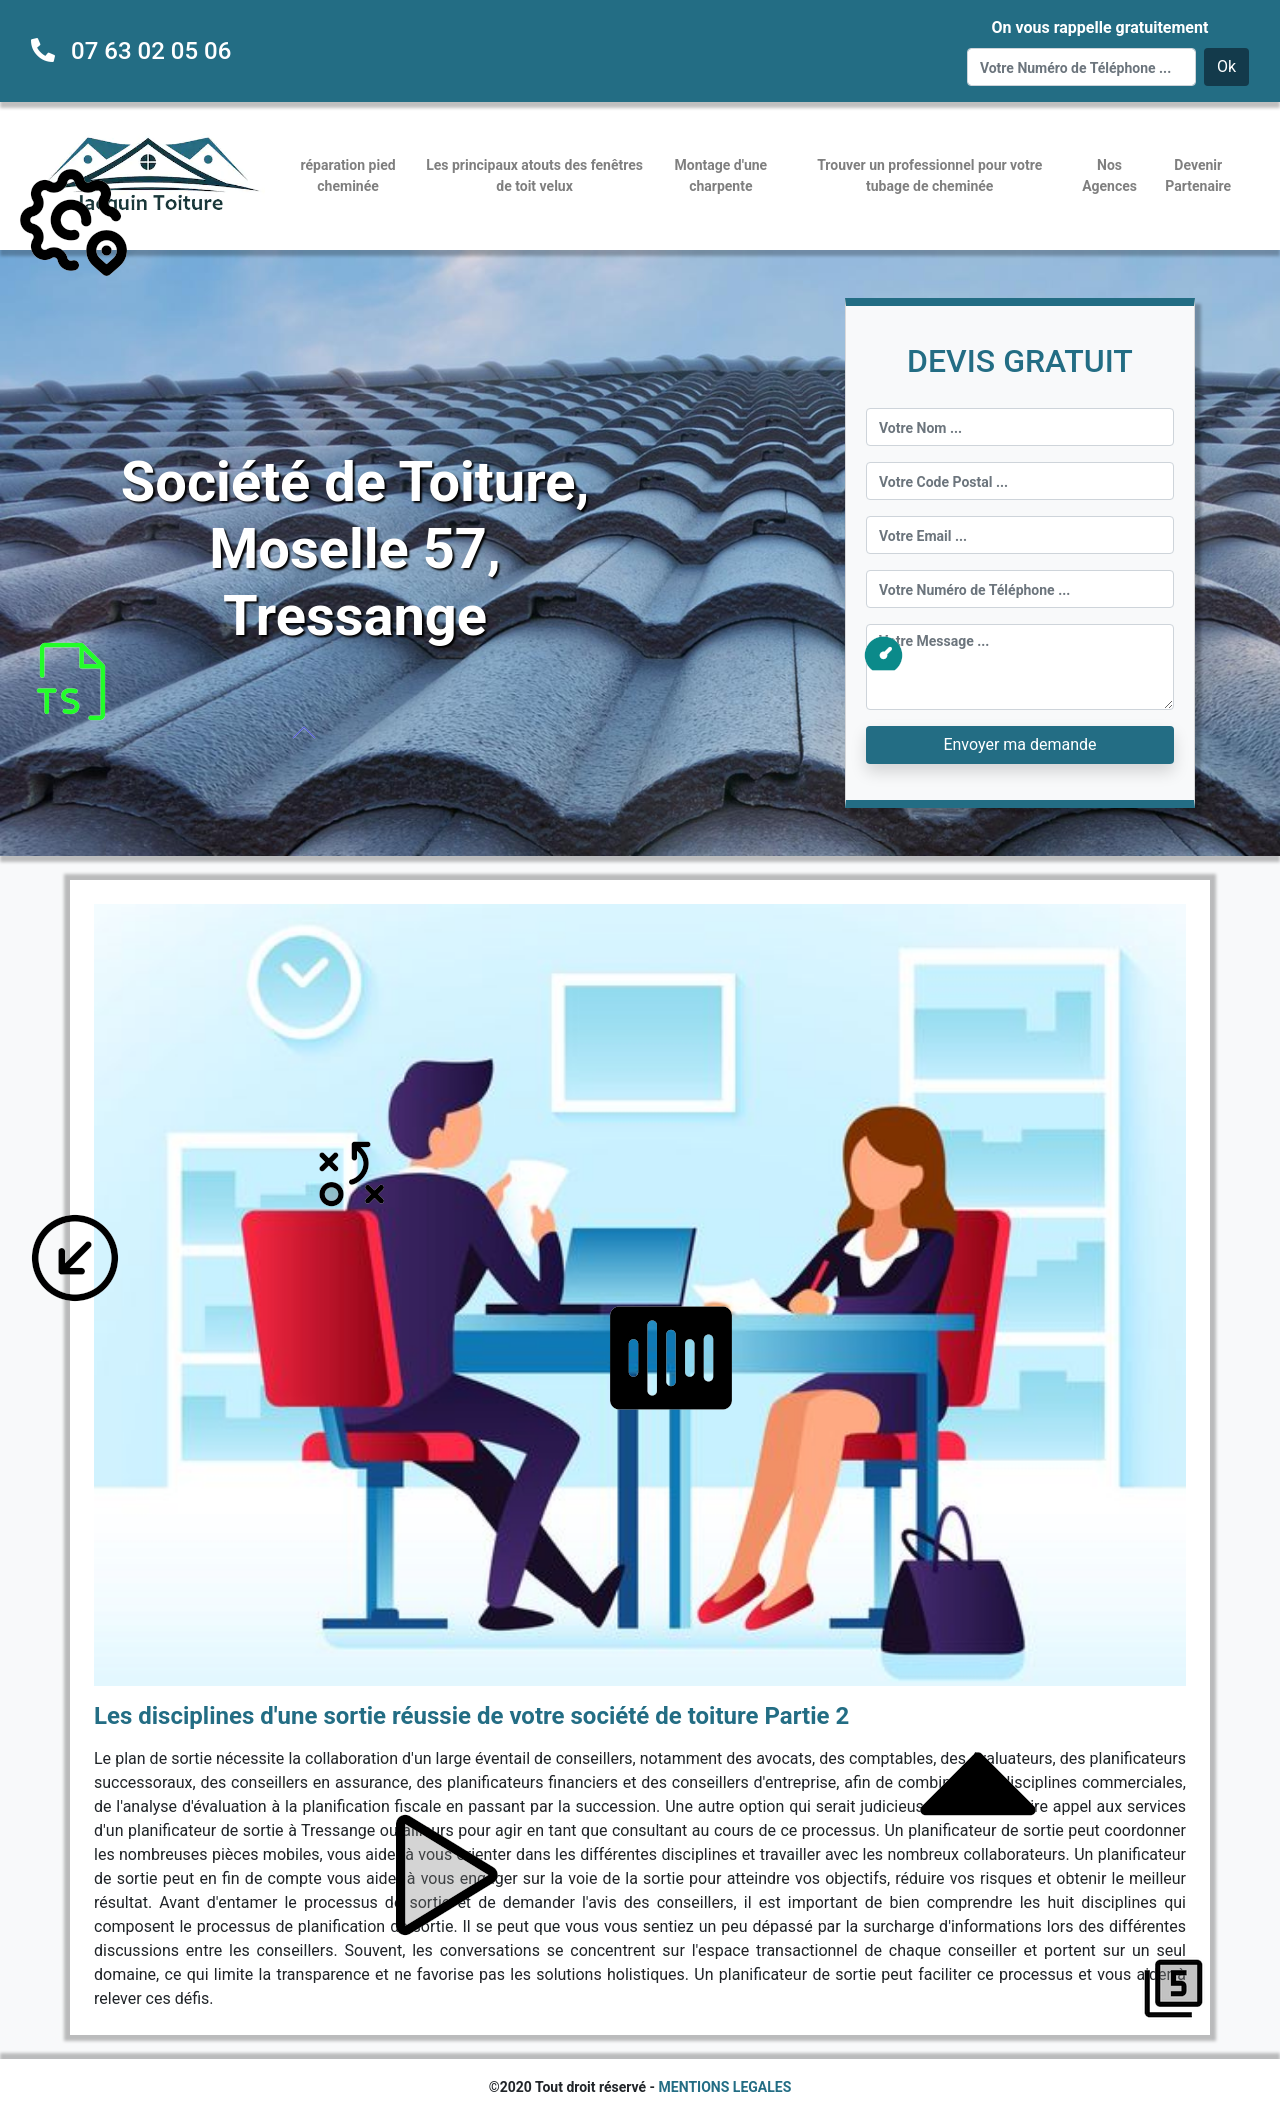 The image size is (1280, 2115). What do you see at coordinates (71, 220) in the screenshot?
I see `pin settings to a specific location` at bounding box center [71, 220].